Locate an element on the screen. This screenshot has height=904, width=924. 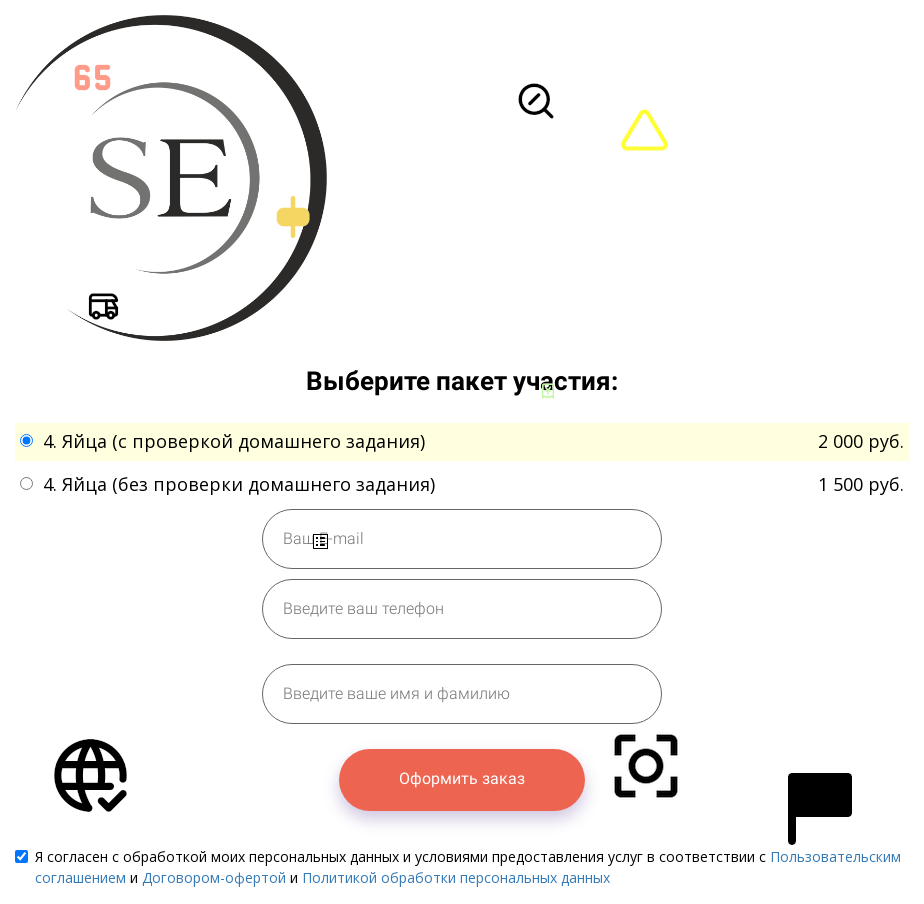
warning or alert indicator is located at coordinates (644, 131).